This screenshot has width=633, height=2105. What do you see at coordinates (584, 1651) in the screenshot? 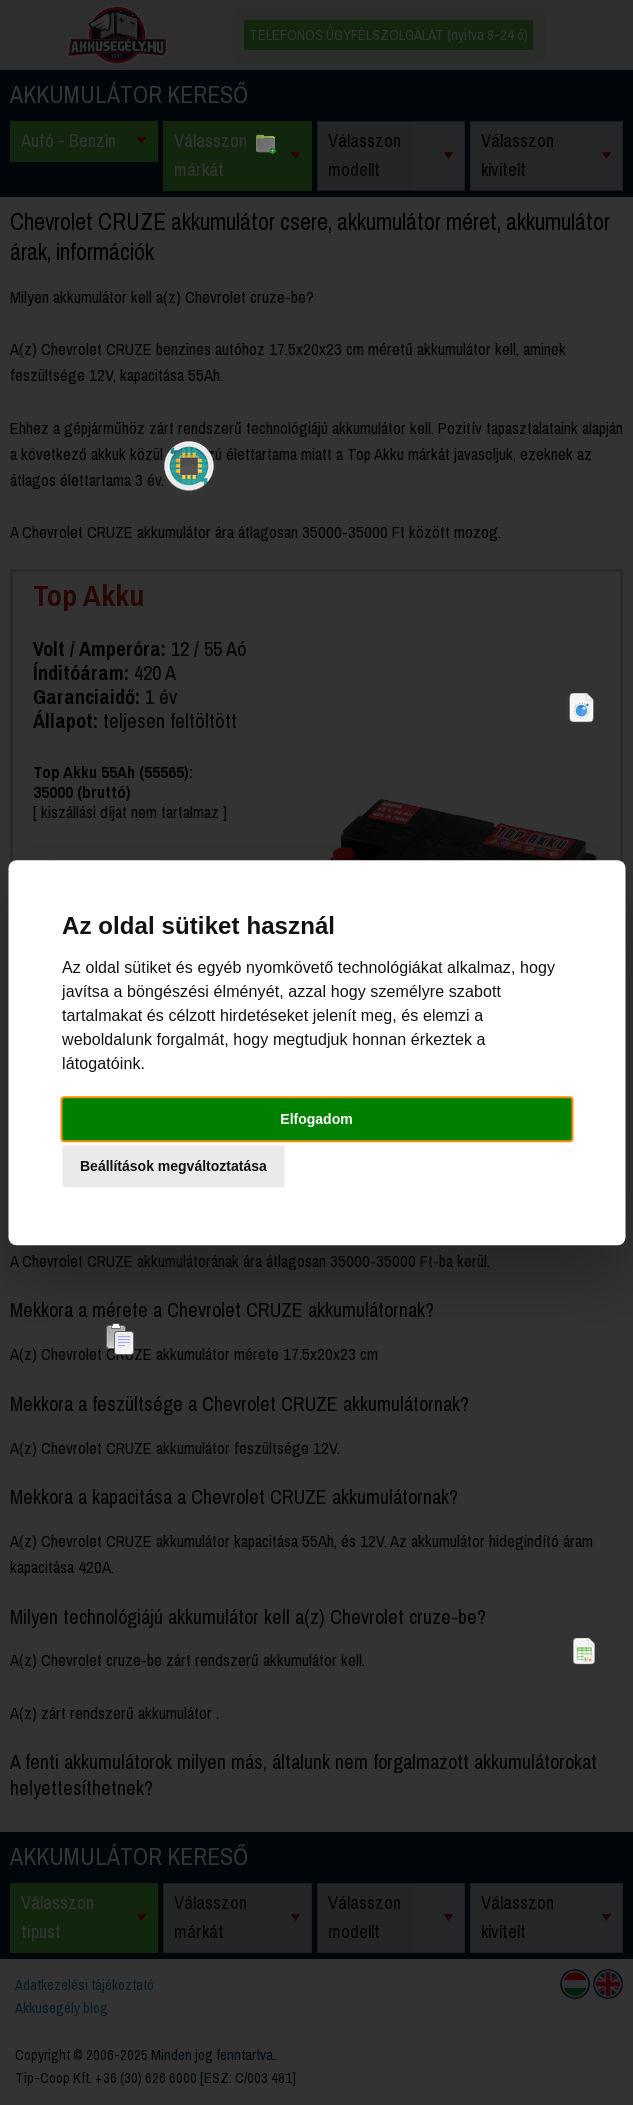
I see `open a spreadsheet file` at bounding box center [584, 1651].